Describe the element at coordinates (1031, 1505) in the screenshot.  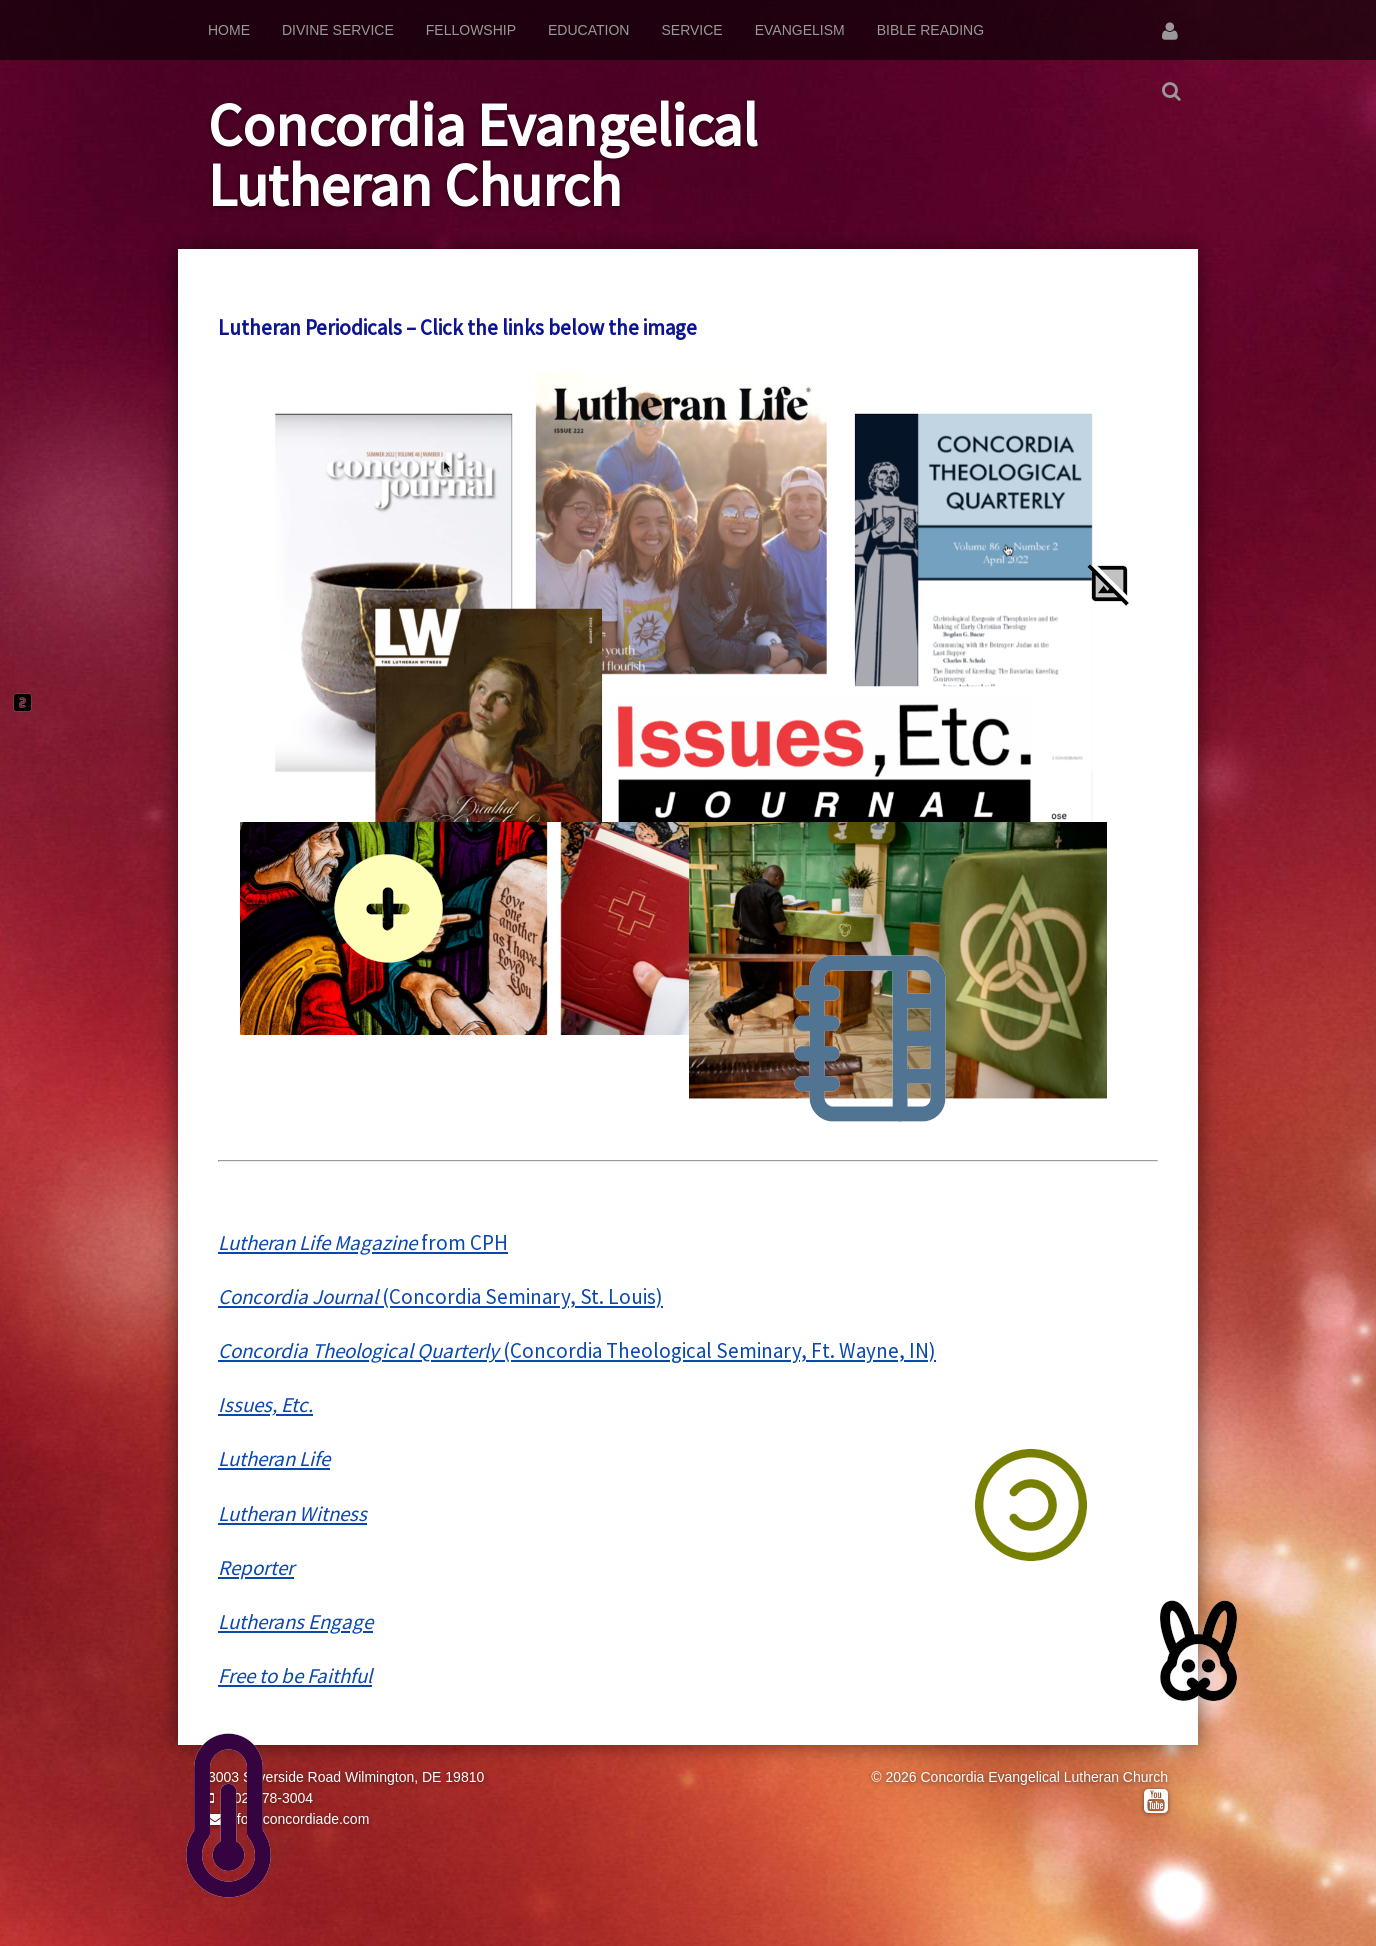
I see `indicates copyleft licensing status` at that location.